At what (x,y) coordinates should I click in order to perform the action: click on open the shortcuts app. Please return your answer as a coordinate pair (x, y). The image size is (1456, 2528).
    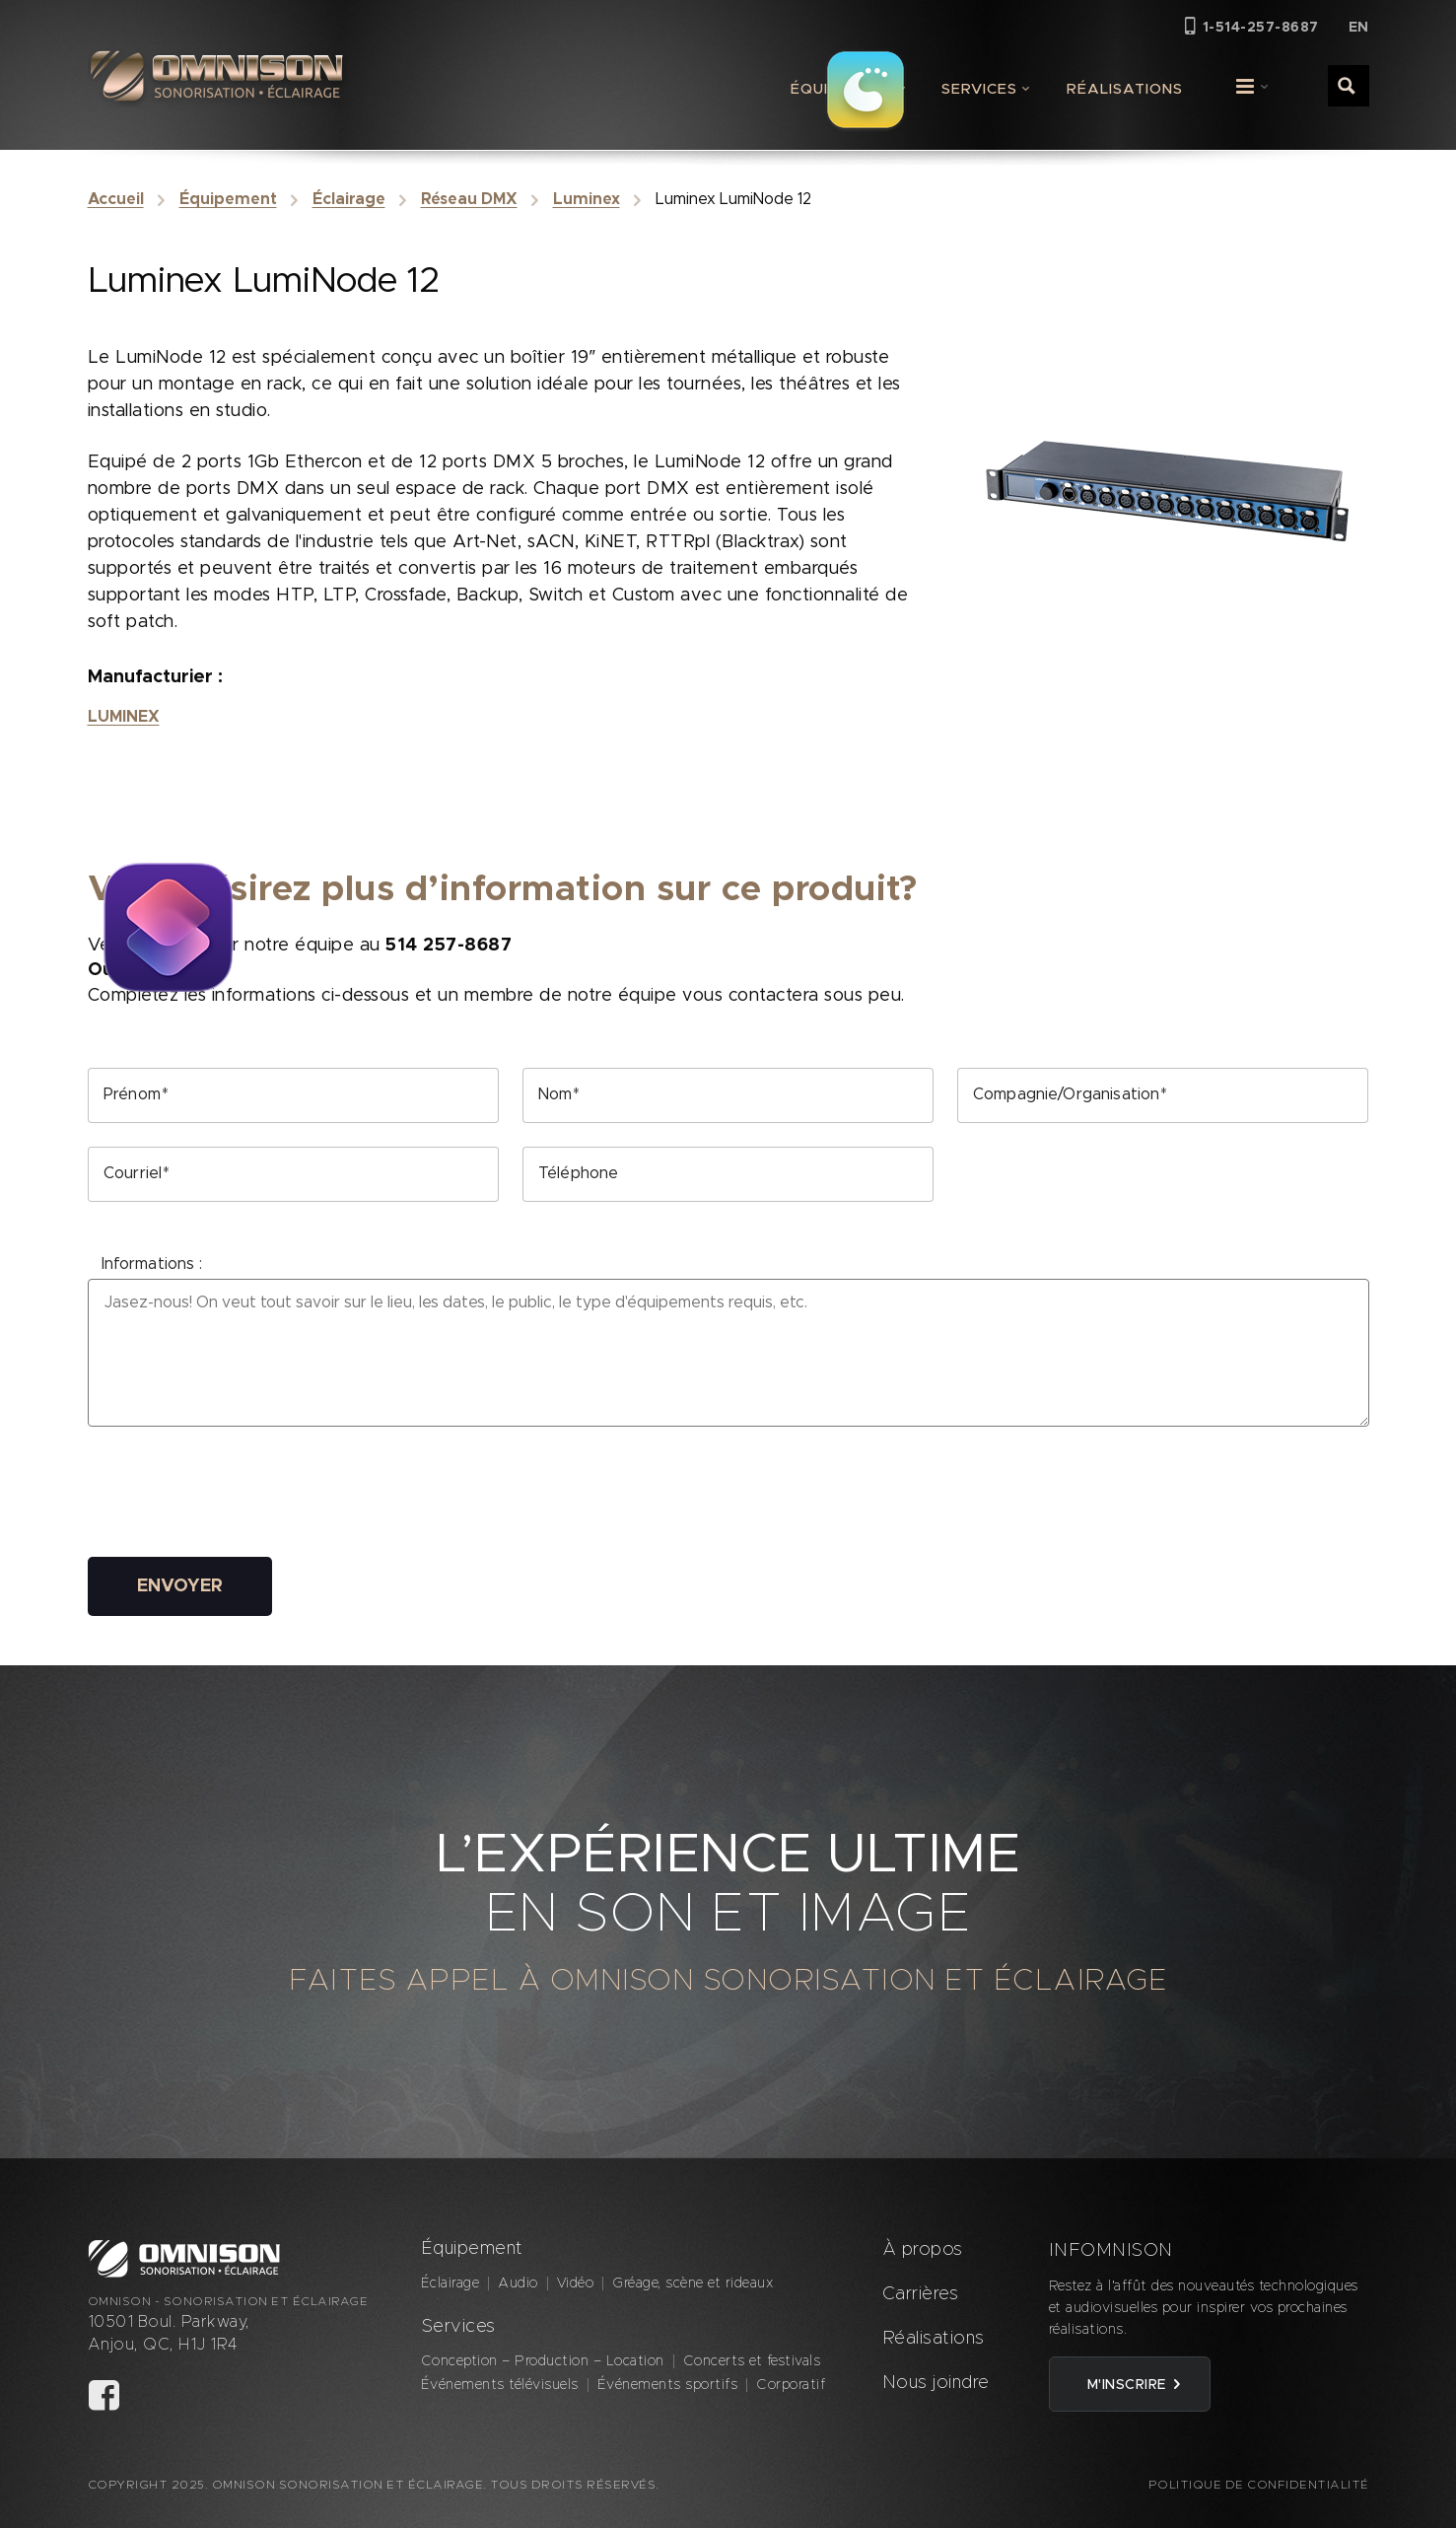
    Looking at the image, I should click on (168, 927).